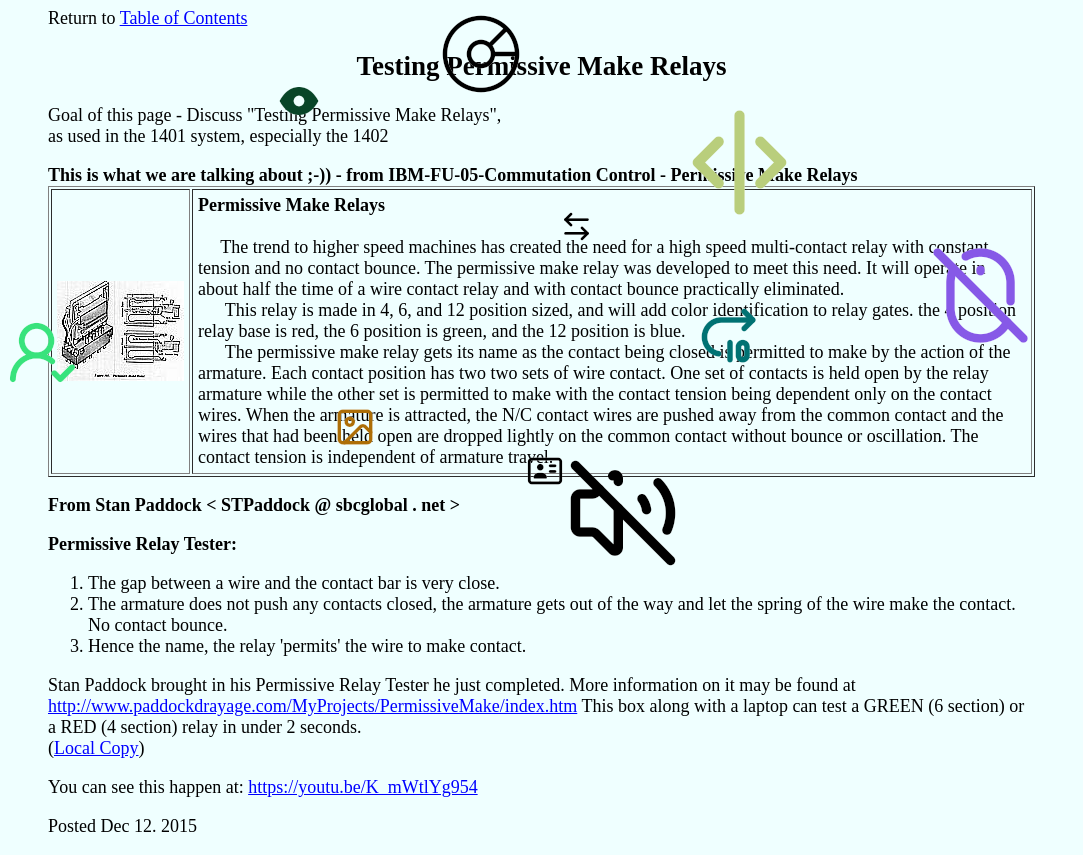 This screenshot has height=855, width=1083. I want to click on verify or approve a user account, so click(42, 352).